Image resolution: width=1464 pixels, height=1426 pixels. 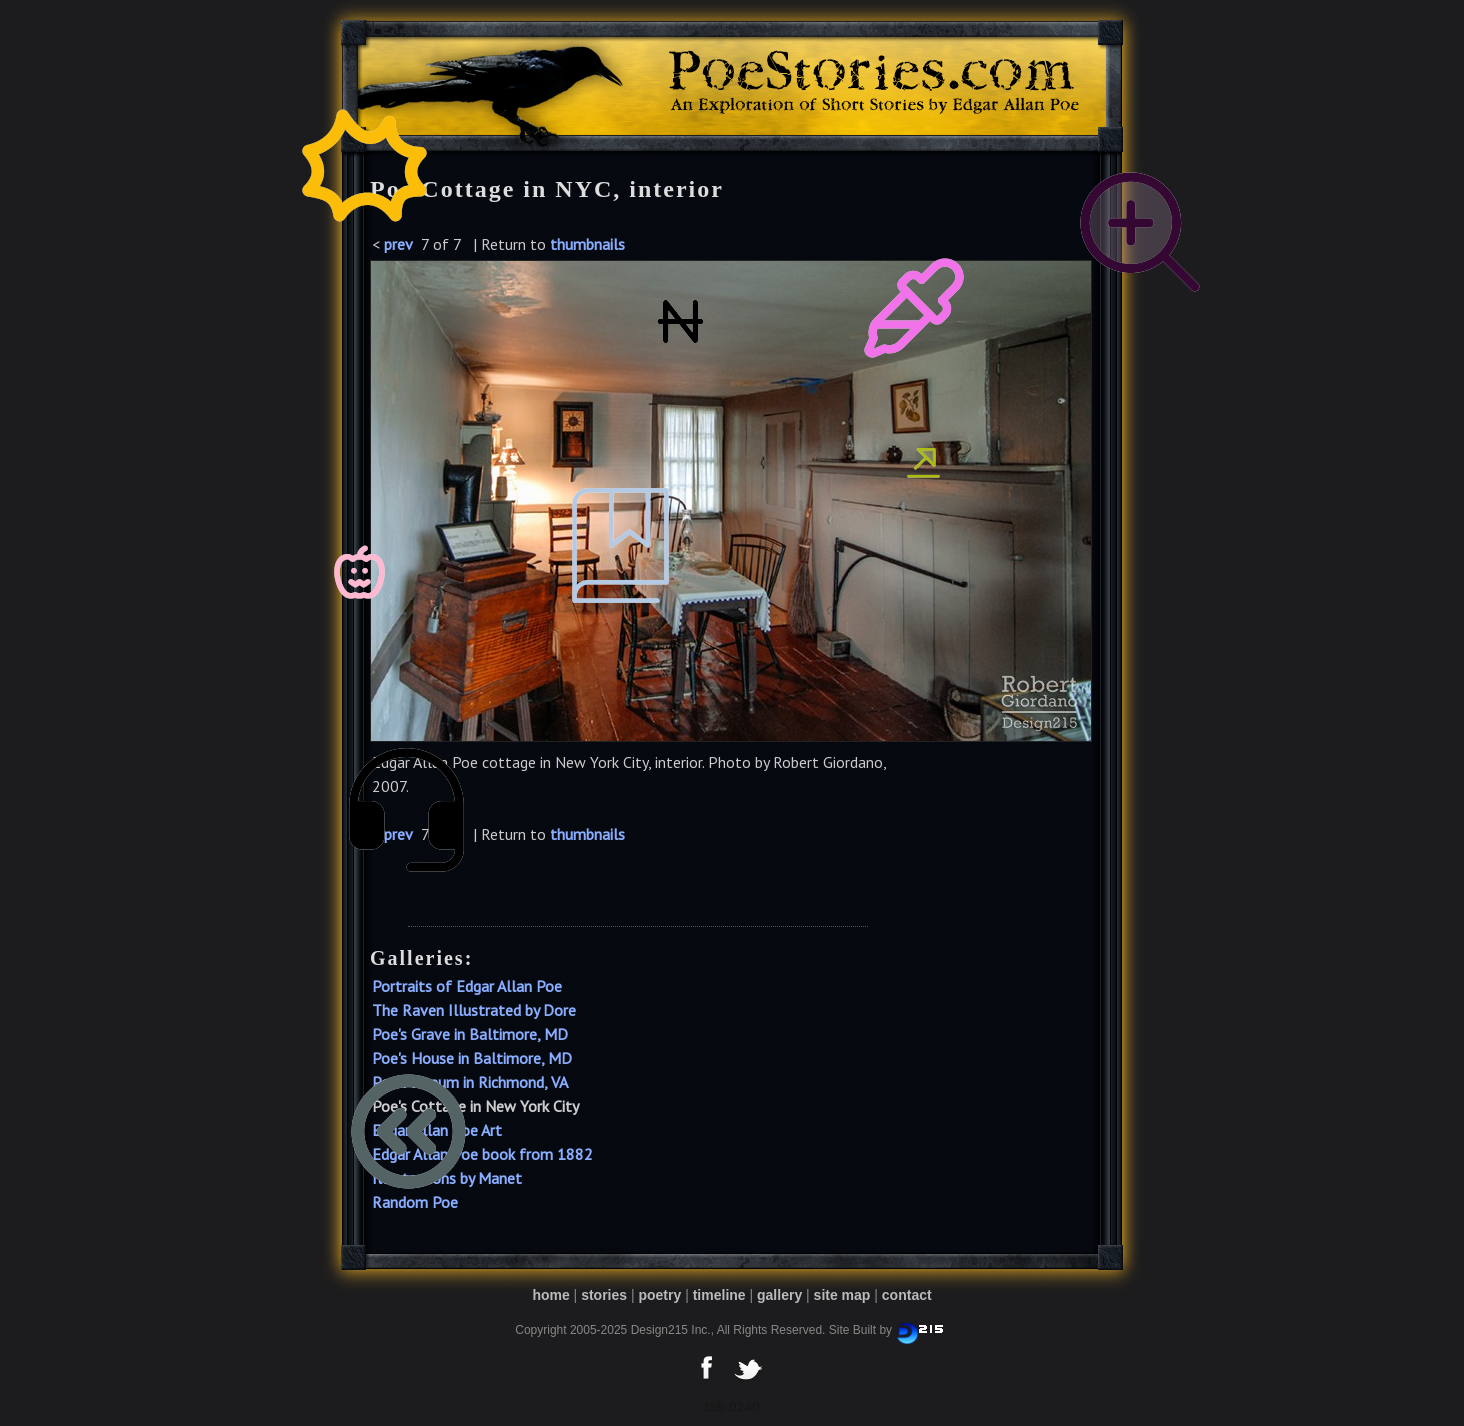 What do you see at coordinates (1140, 232) in the screenshot?
I see `zoom in on content` at bounding box center [1140, 232].